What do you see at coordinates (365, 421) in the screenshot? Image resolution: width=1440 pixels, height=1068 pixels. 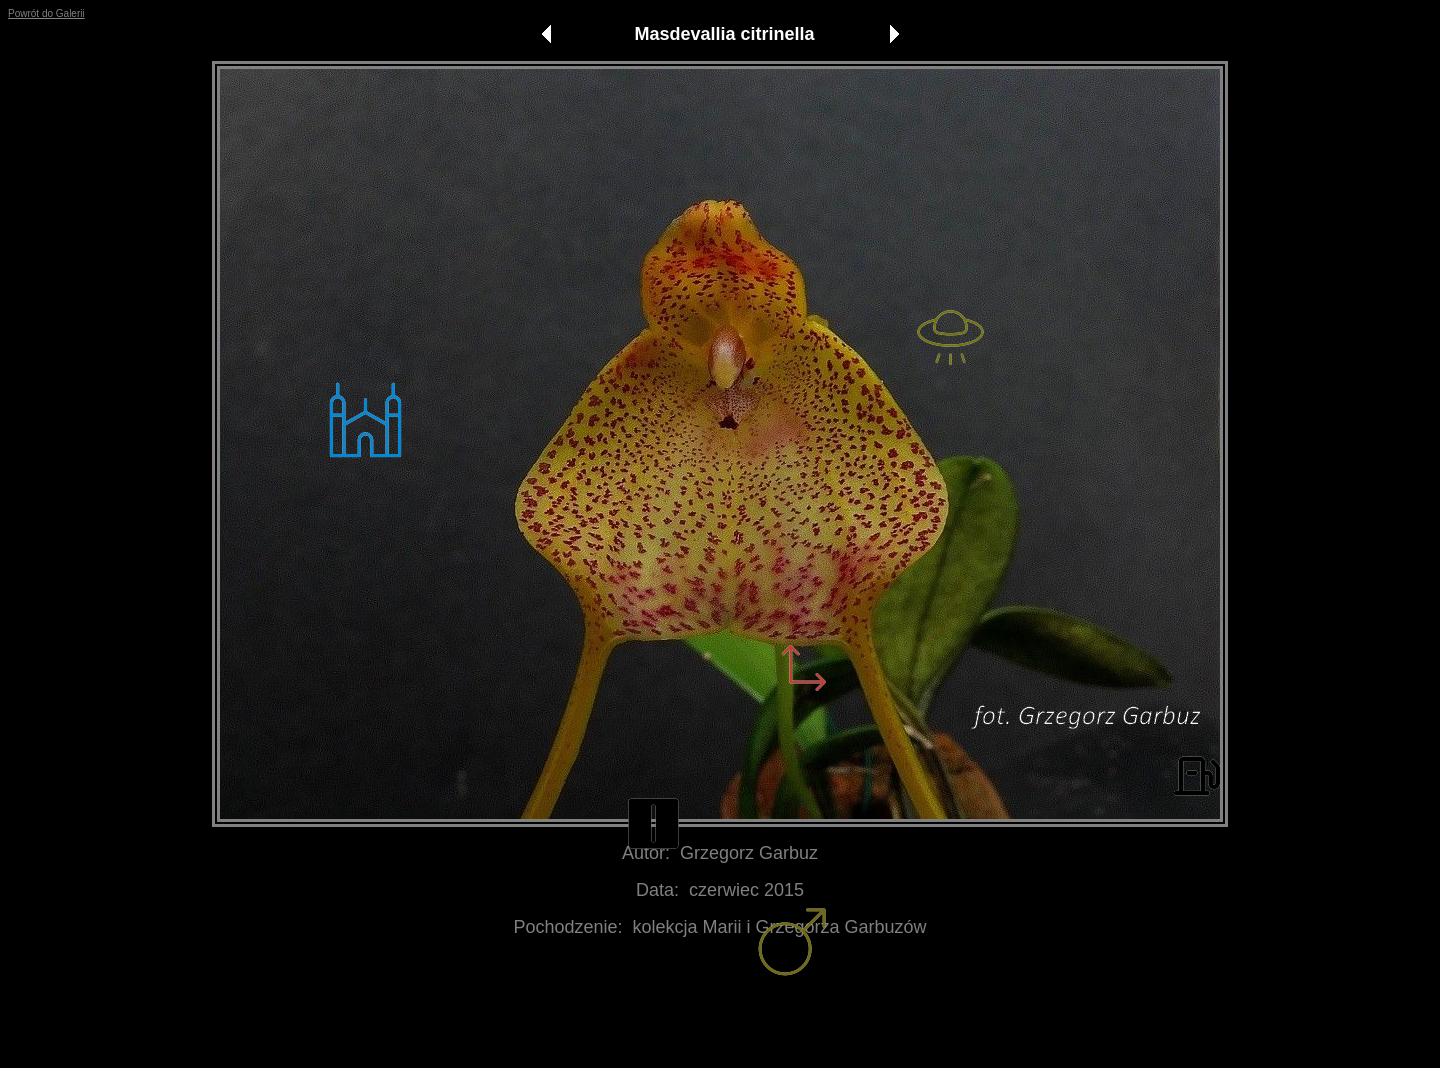 I see `locate nearby synagogues` at bounding box center [365, 421].